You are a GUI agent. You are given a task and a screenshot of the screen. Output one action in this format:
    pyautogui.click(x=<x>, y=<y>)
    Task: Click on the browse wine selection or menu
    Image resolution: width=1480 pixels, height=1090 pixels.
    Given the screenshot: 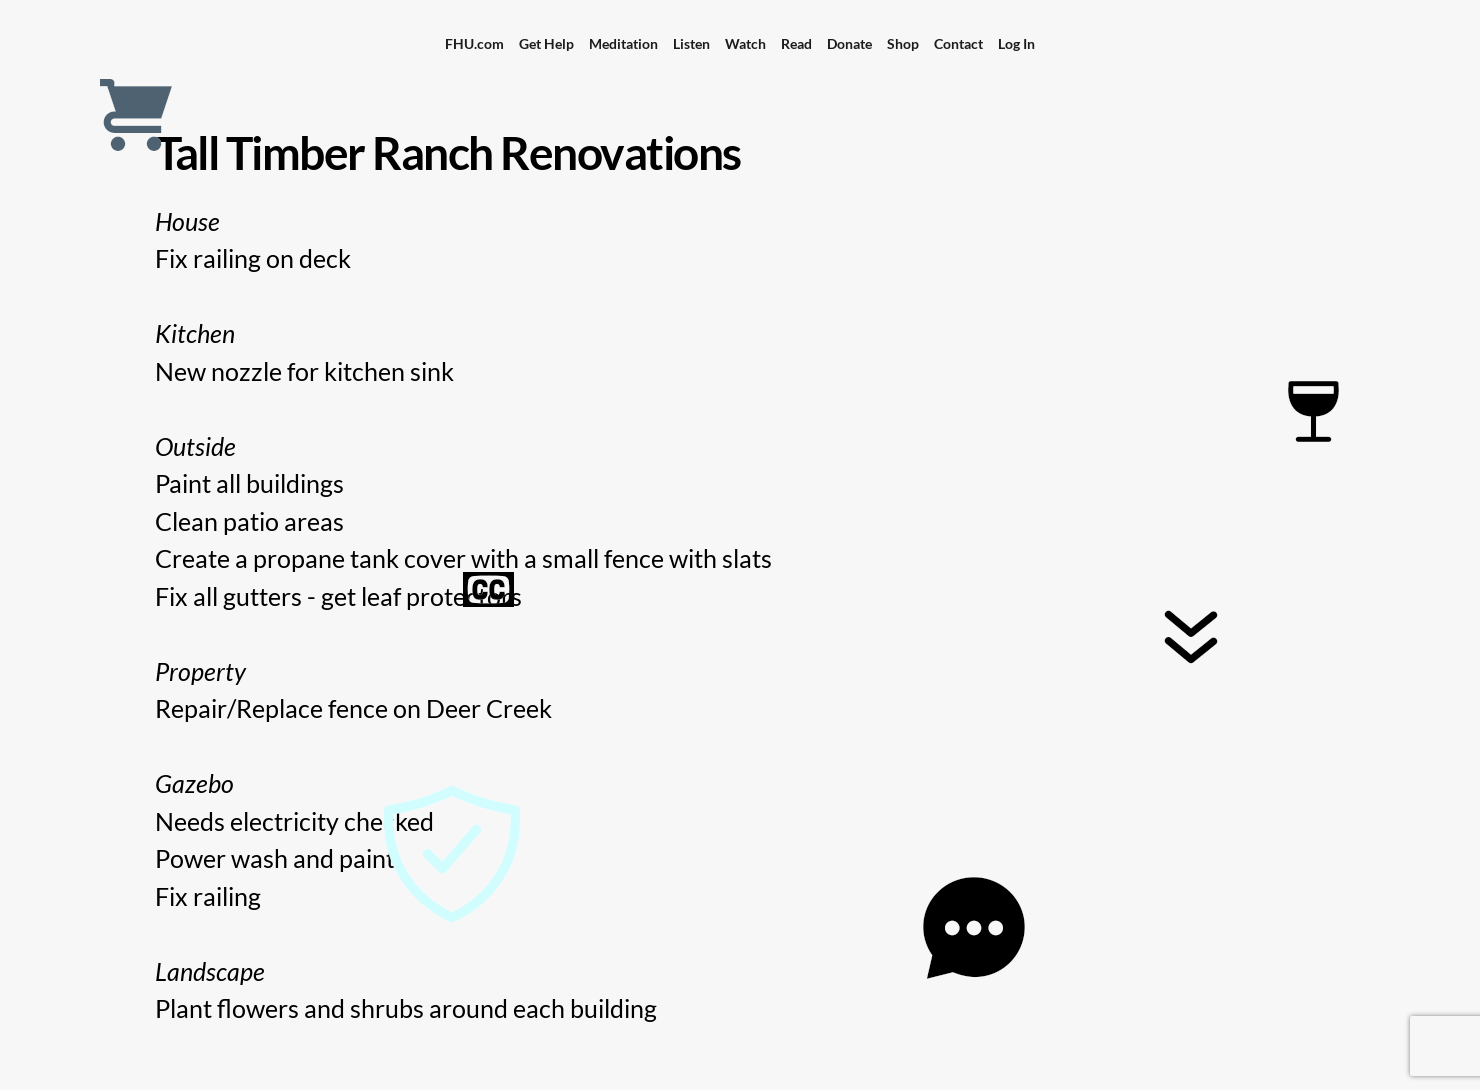 What is the action you would take?
    pyautogui.click(x=1313, y=411)
    